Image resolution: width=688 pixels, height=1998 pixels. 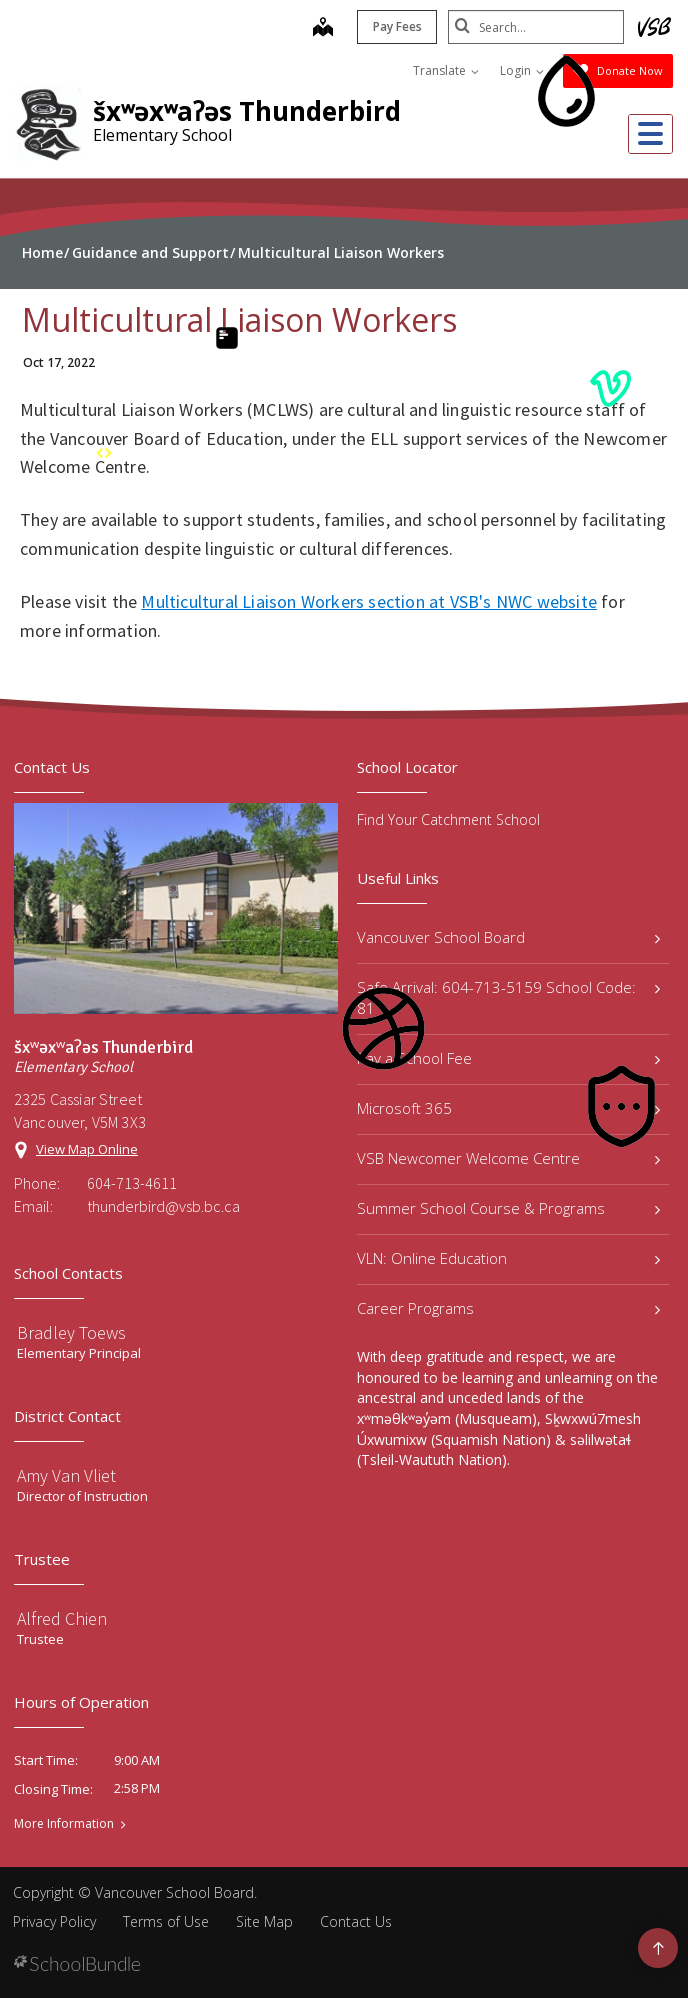 What do you see at coordinates (383, 1028) in the screenshot?
I see `view dribbble profile` at bounding box center [383, 1028].